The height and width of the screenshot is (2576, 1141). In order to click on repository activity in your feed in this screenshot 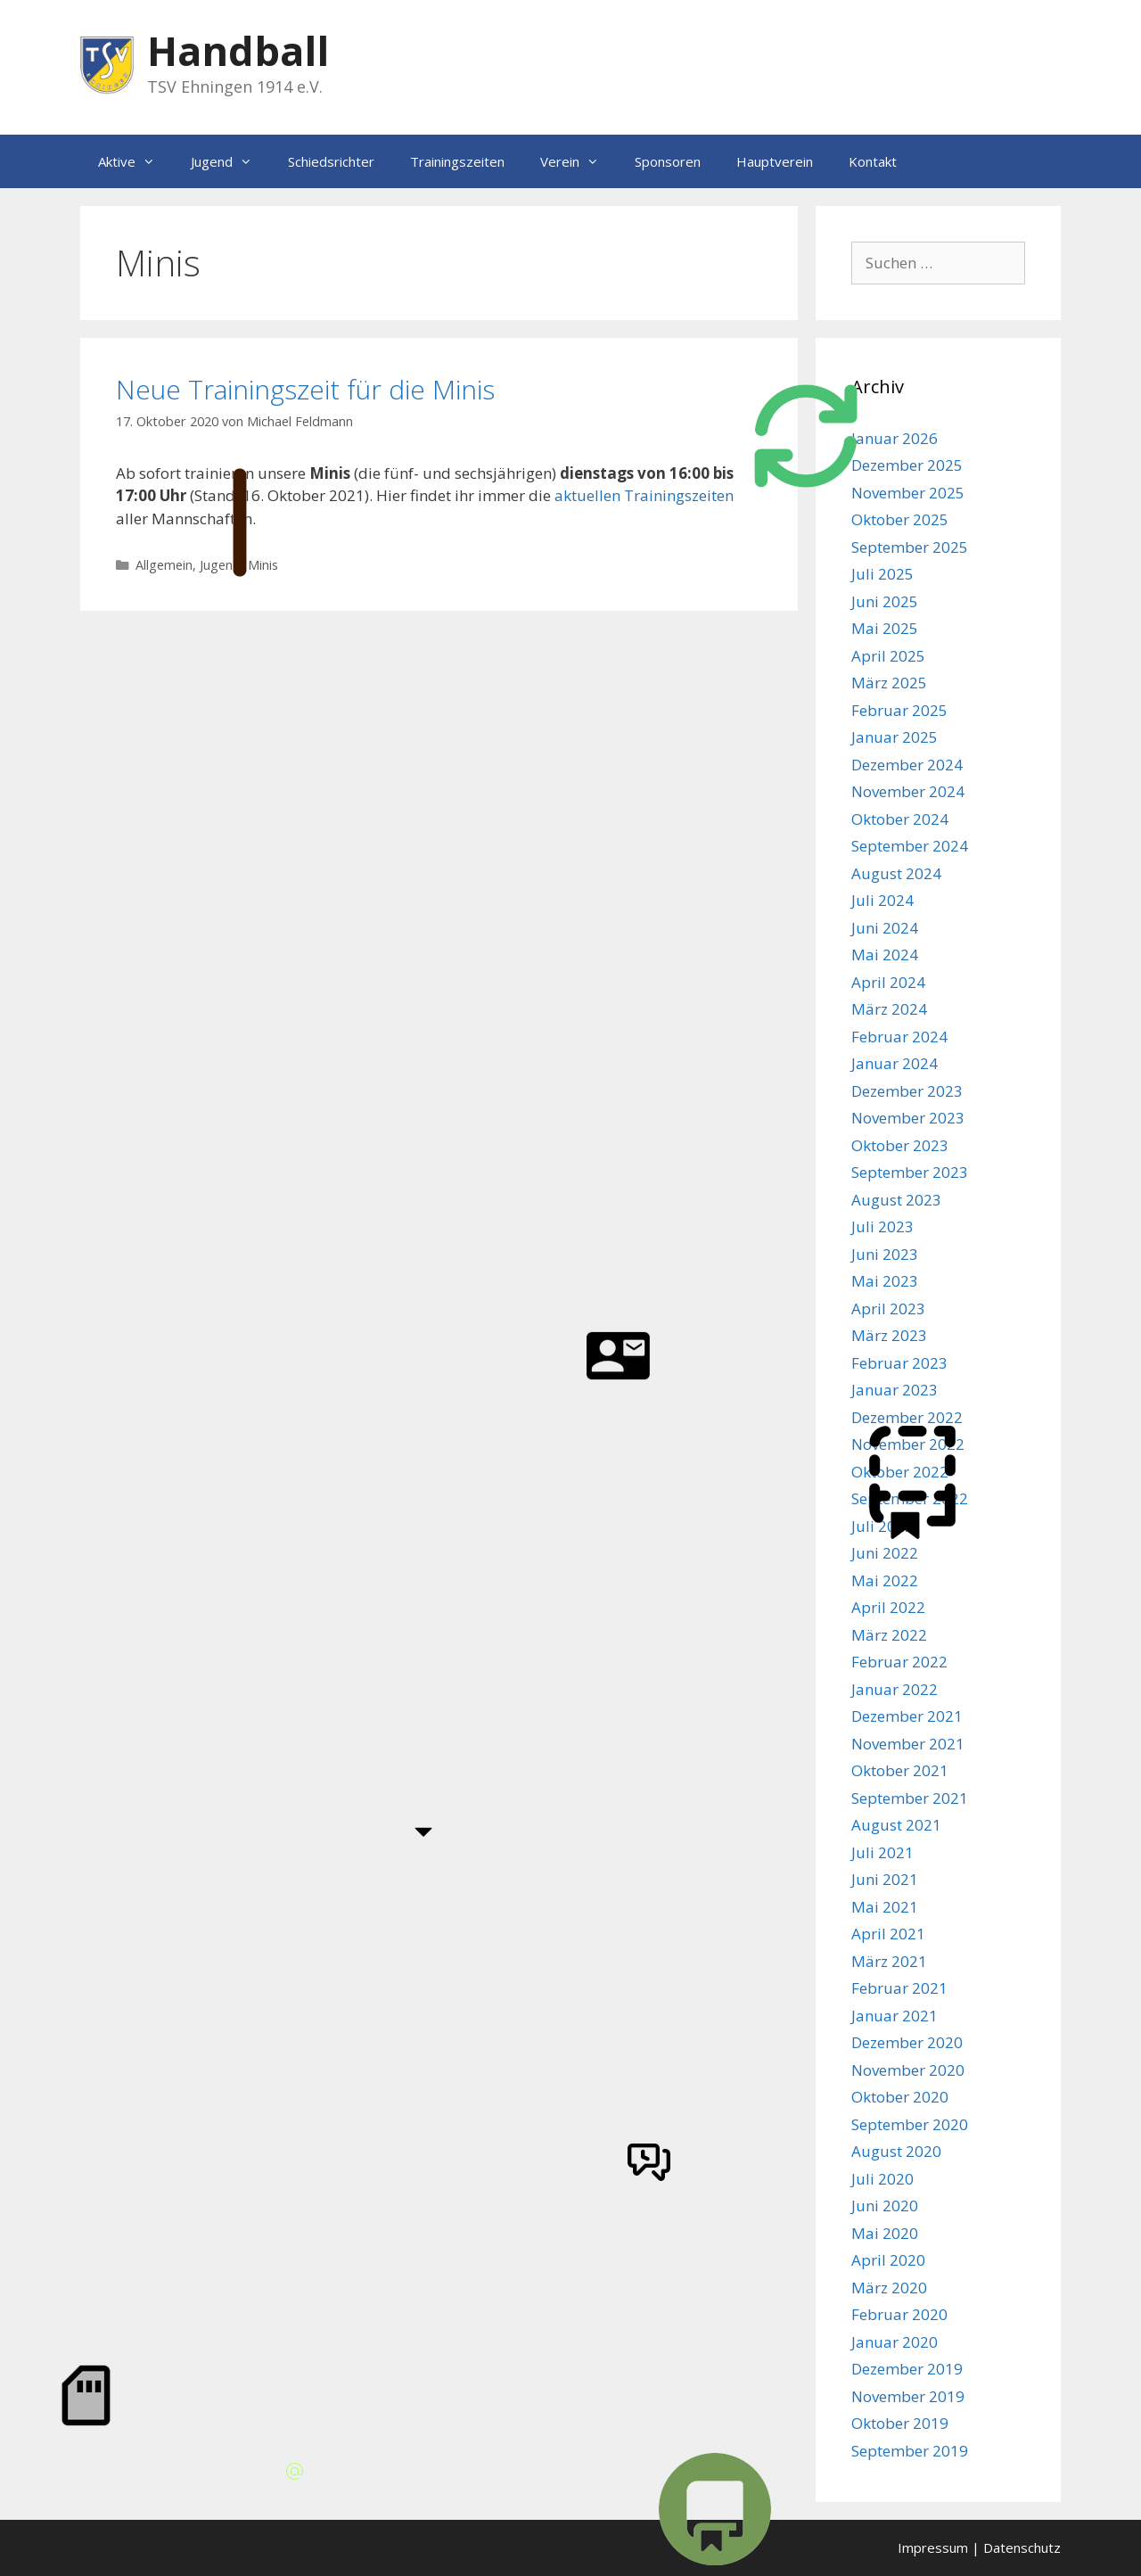, I will do `click(715, 2509)`.